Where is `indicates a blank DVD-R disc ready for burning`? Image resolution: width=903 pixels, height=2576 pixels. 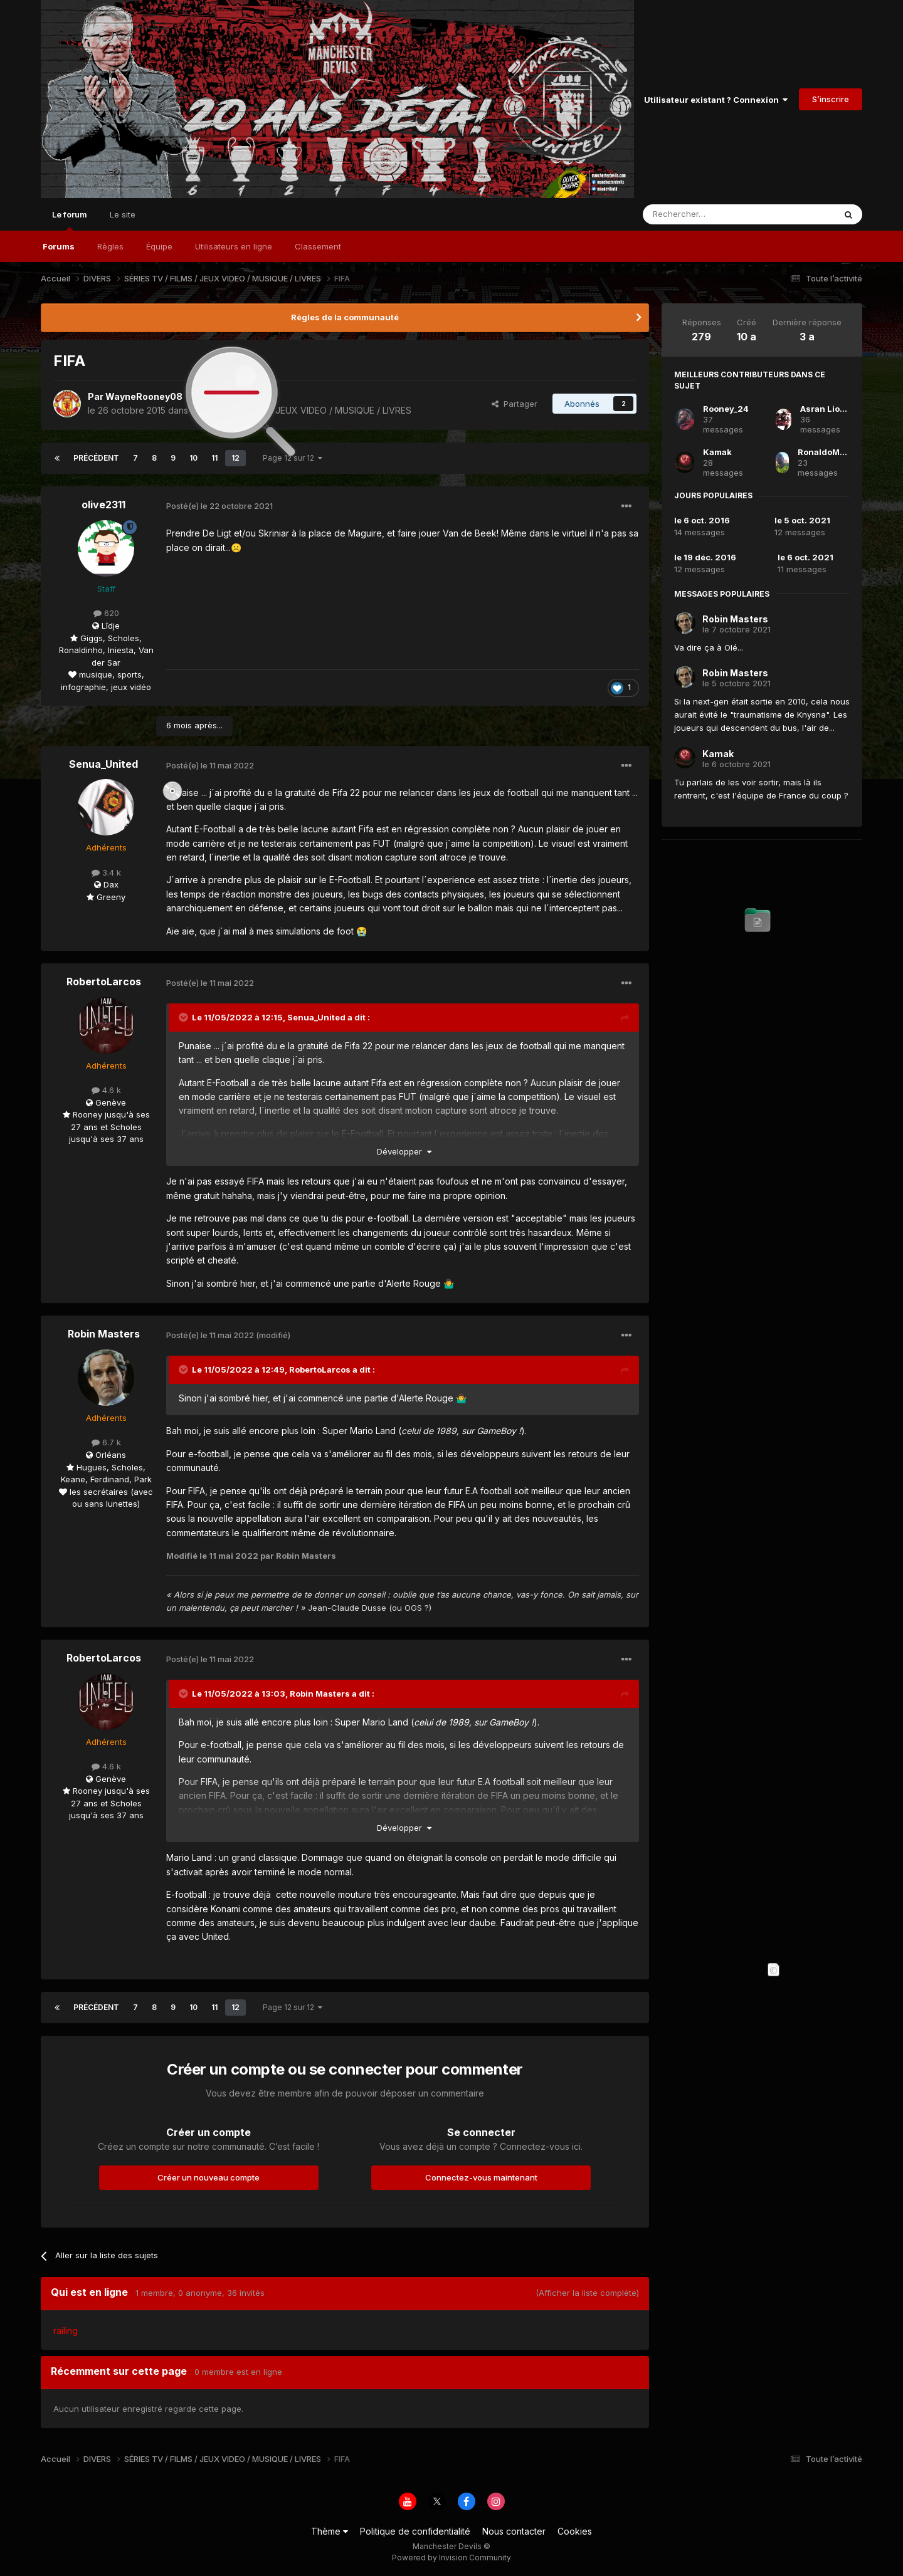
indicates a blank DVD-R disc ready for burning is located at coordinates (172, 791).